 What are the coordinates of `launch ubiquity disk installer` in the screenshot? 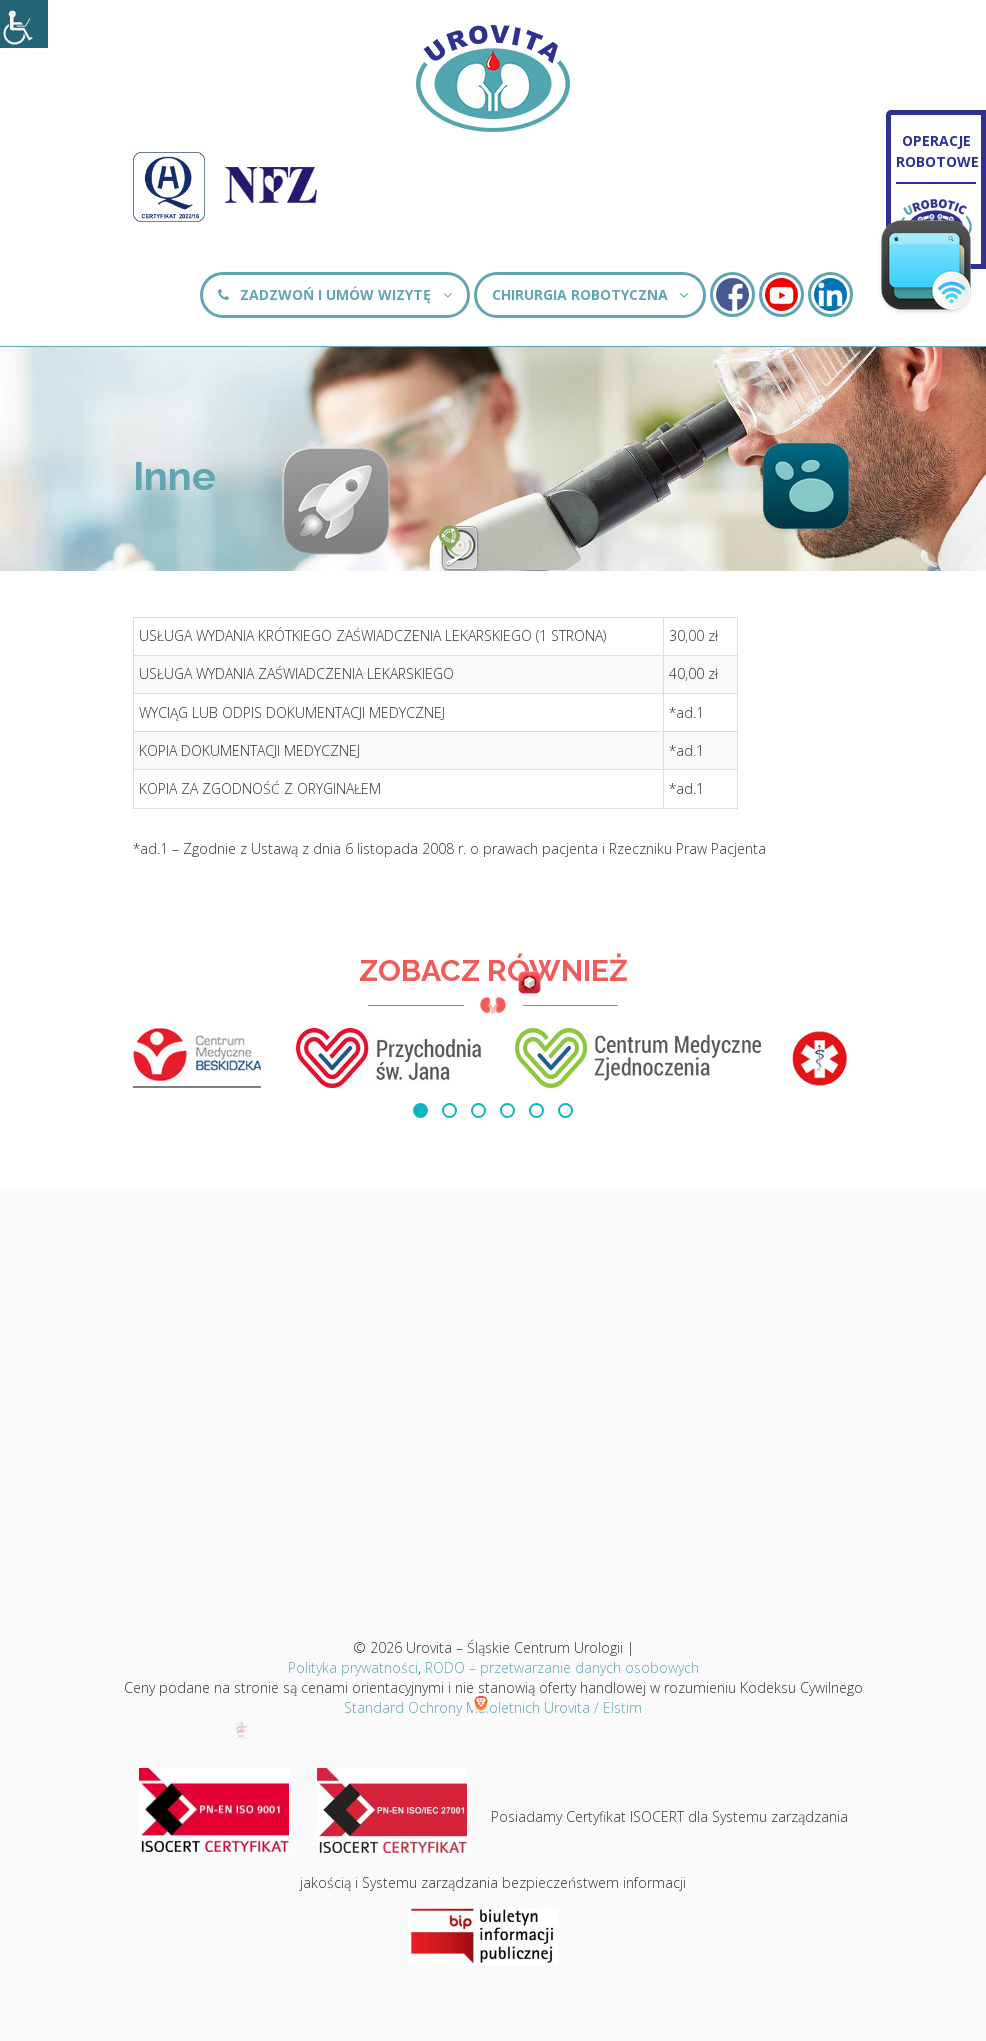 It's located at (460, 548).